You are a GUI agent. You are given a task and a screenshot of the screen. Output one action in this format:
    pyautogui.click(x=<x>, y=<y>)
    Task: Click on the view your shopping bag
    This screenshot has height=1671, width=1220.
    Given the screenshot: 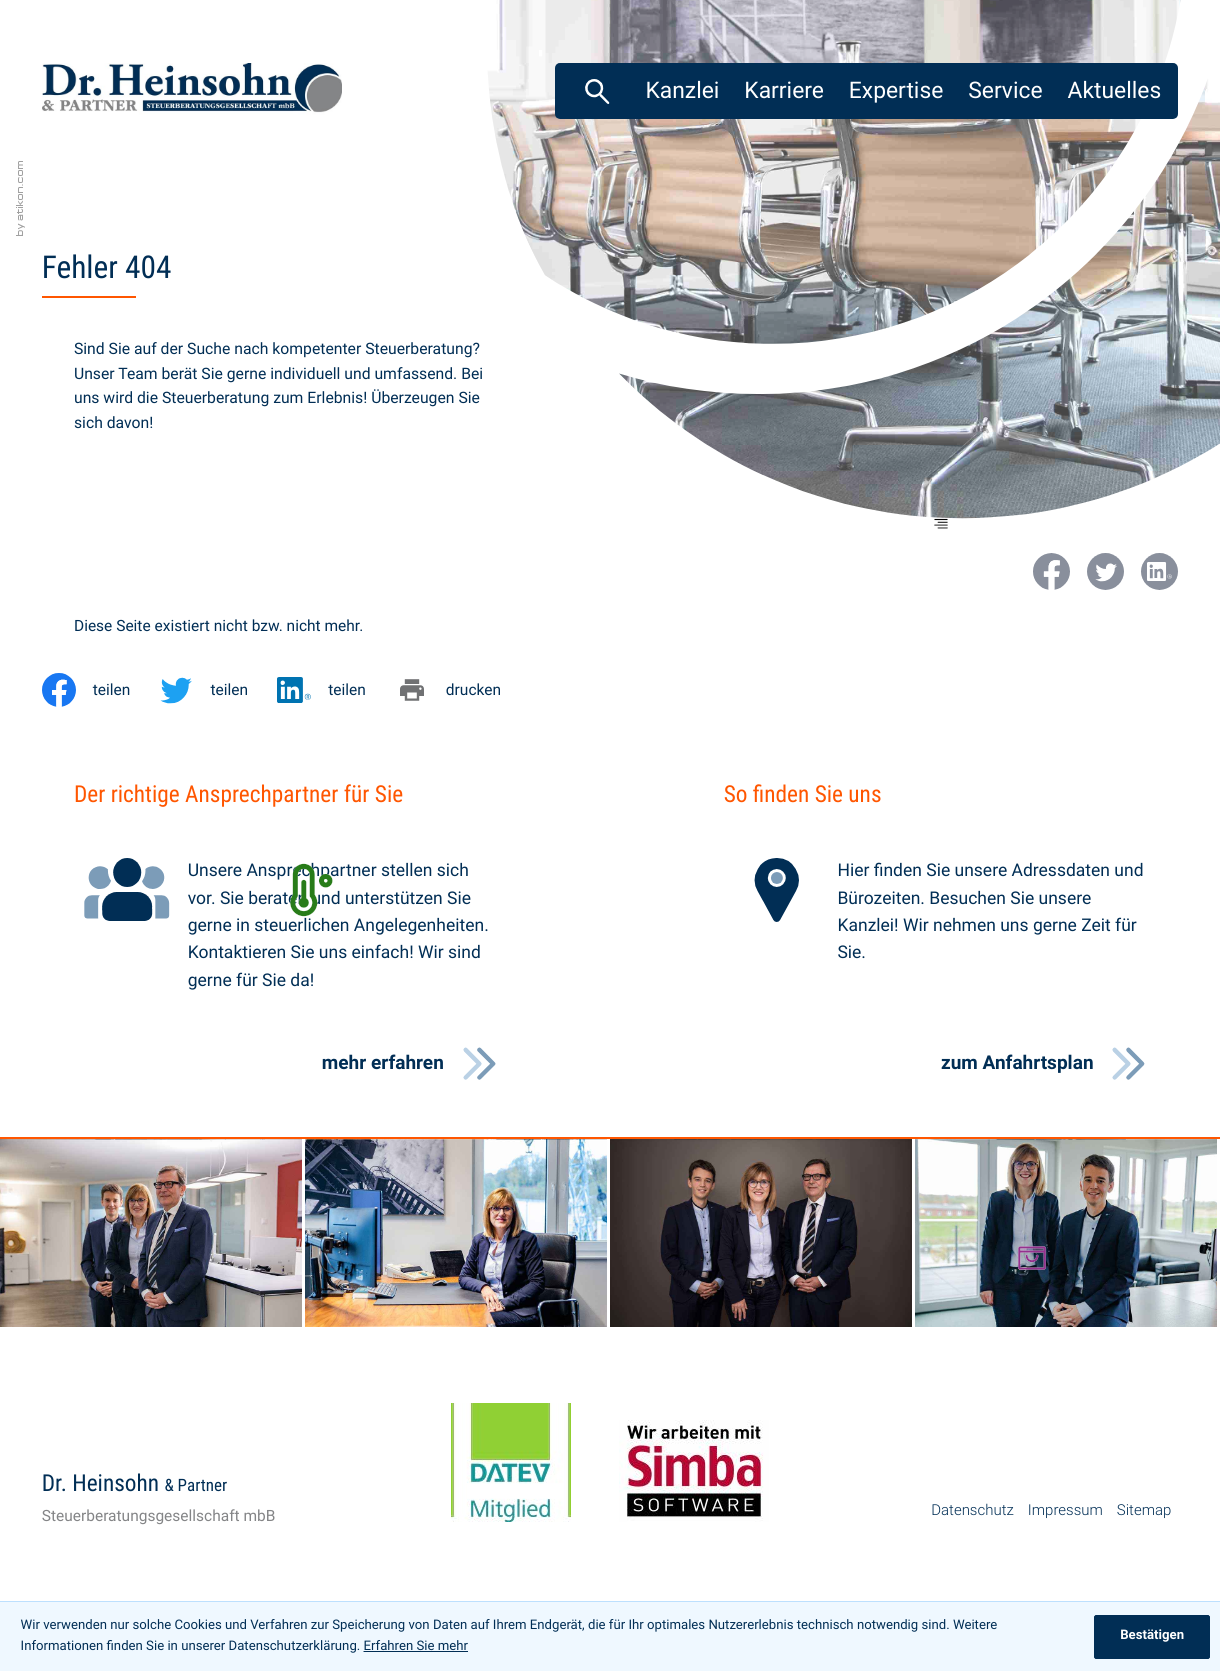 What is the action you would take?
    pyautogui.click(x=1032, y=1258)
    